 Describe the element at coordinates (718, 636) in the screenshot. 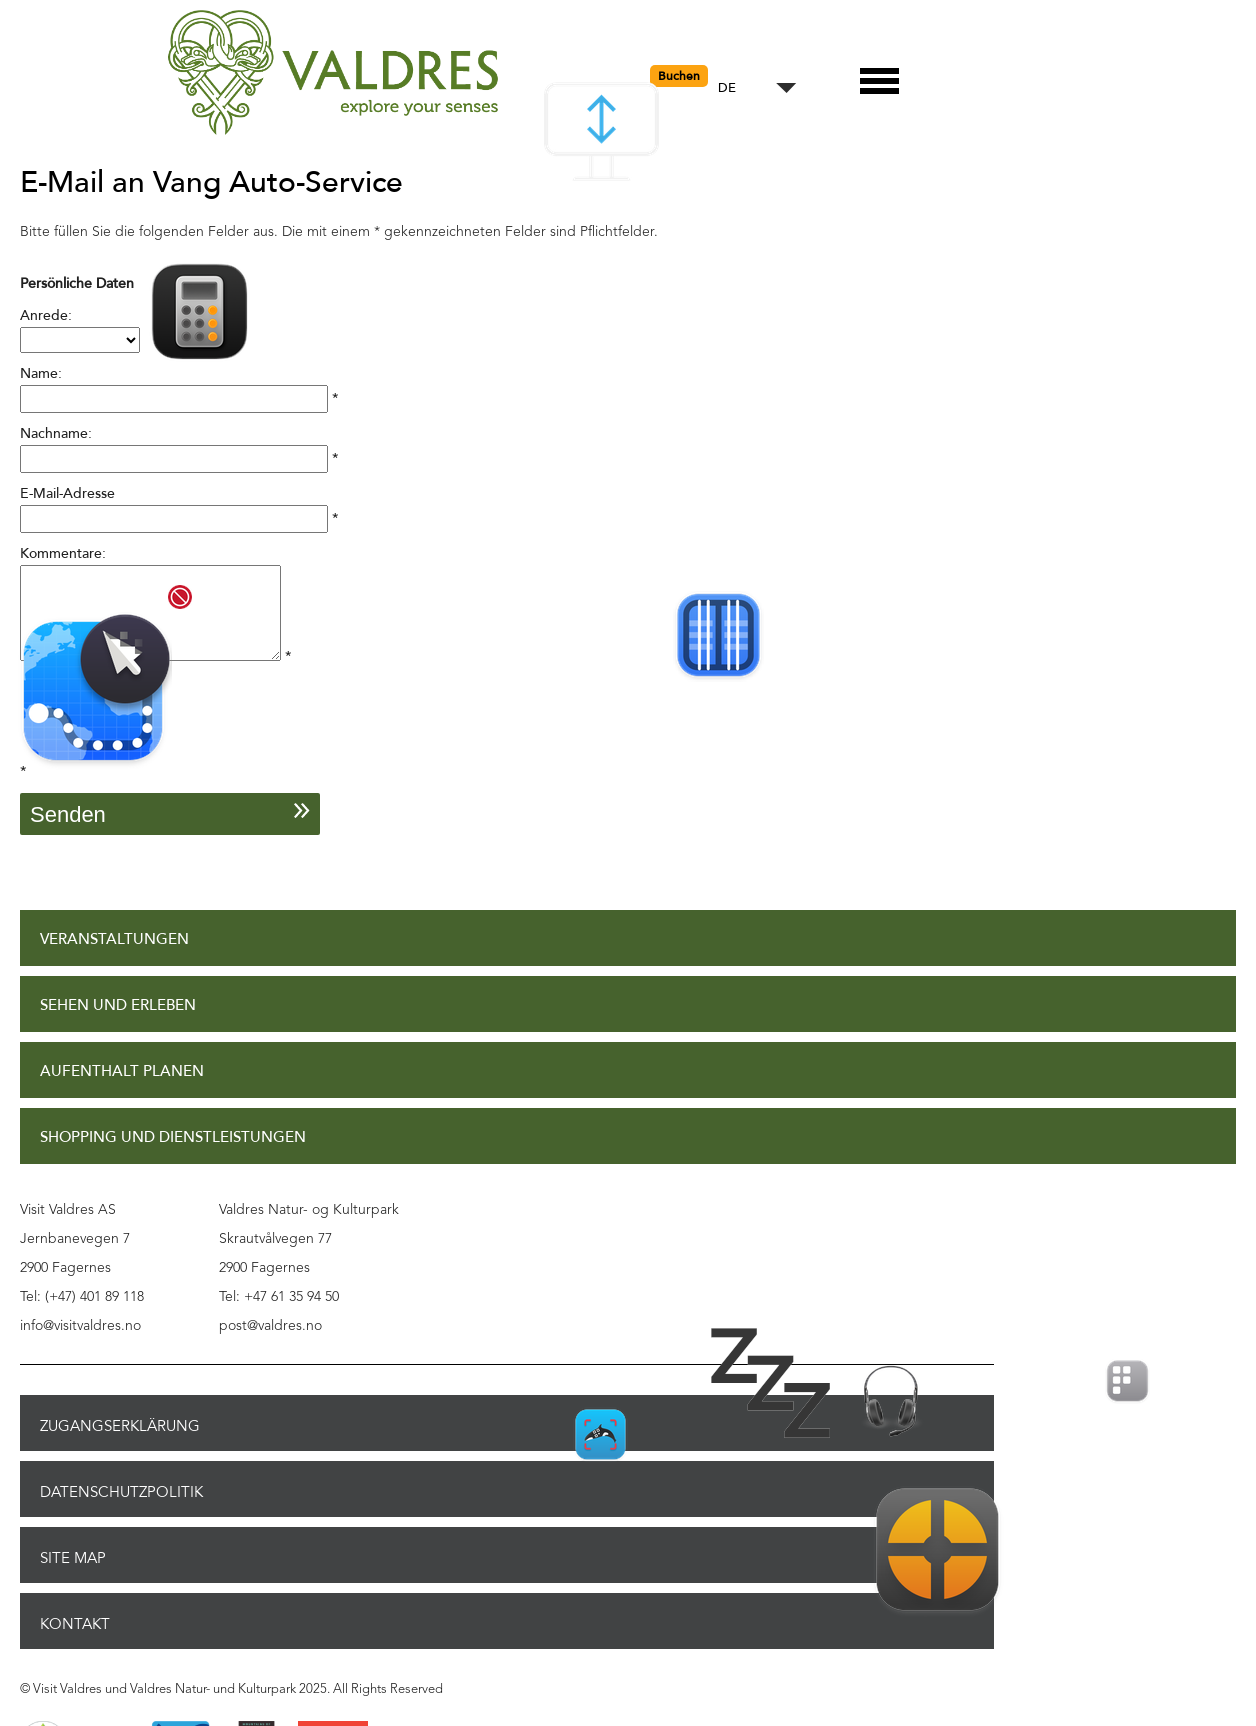

I see `open virtualization container settings` at that location.